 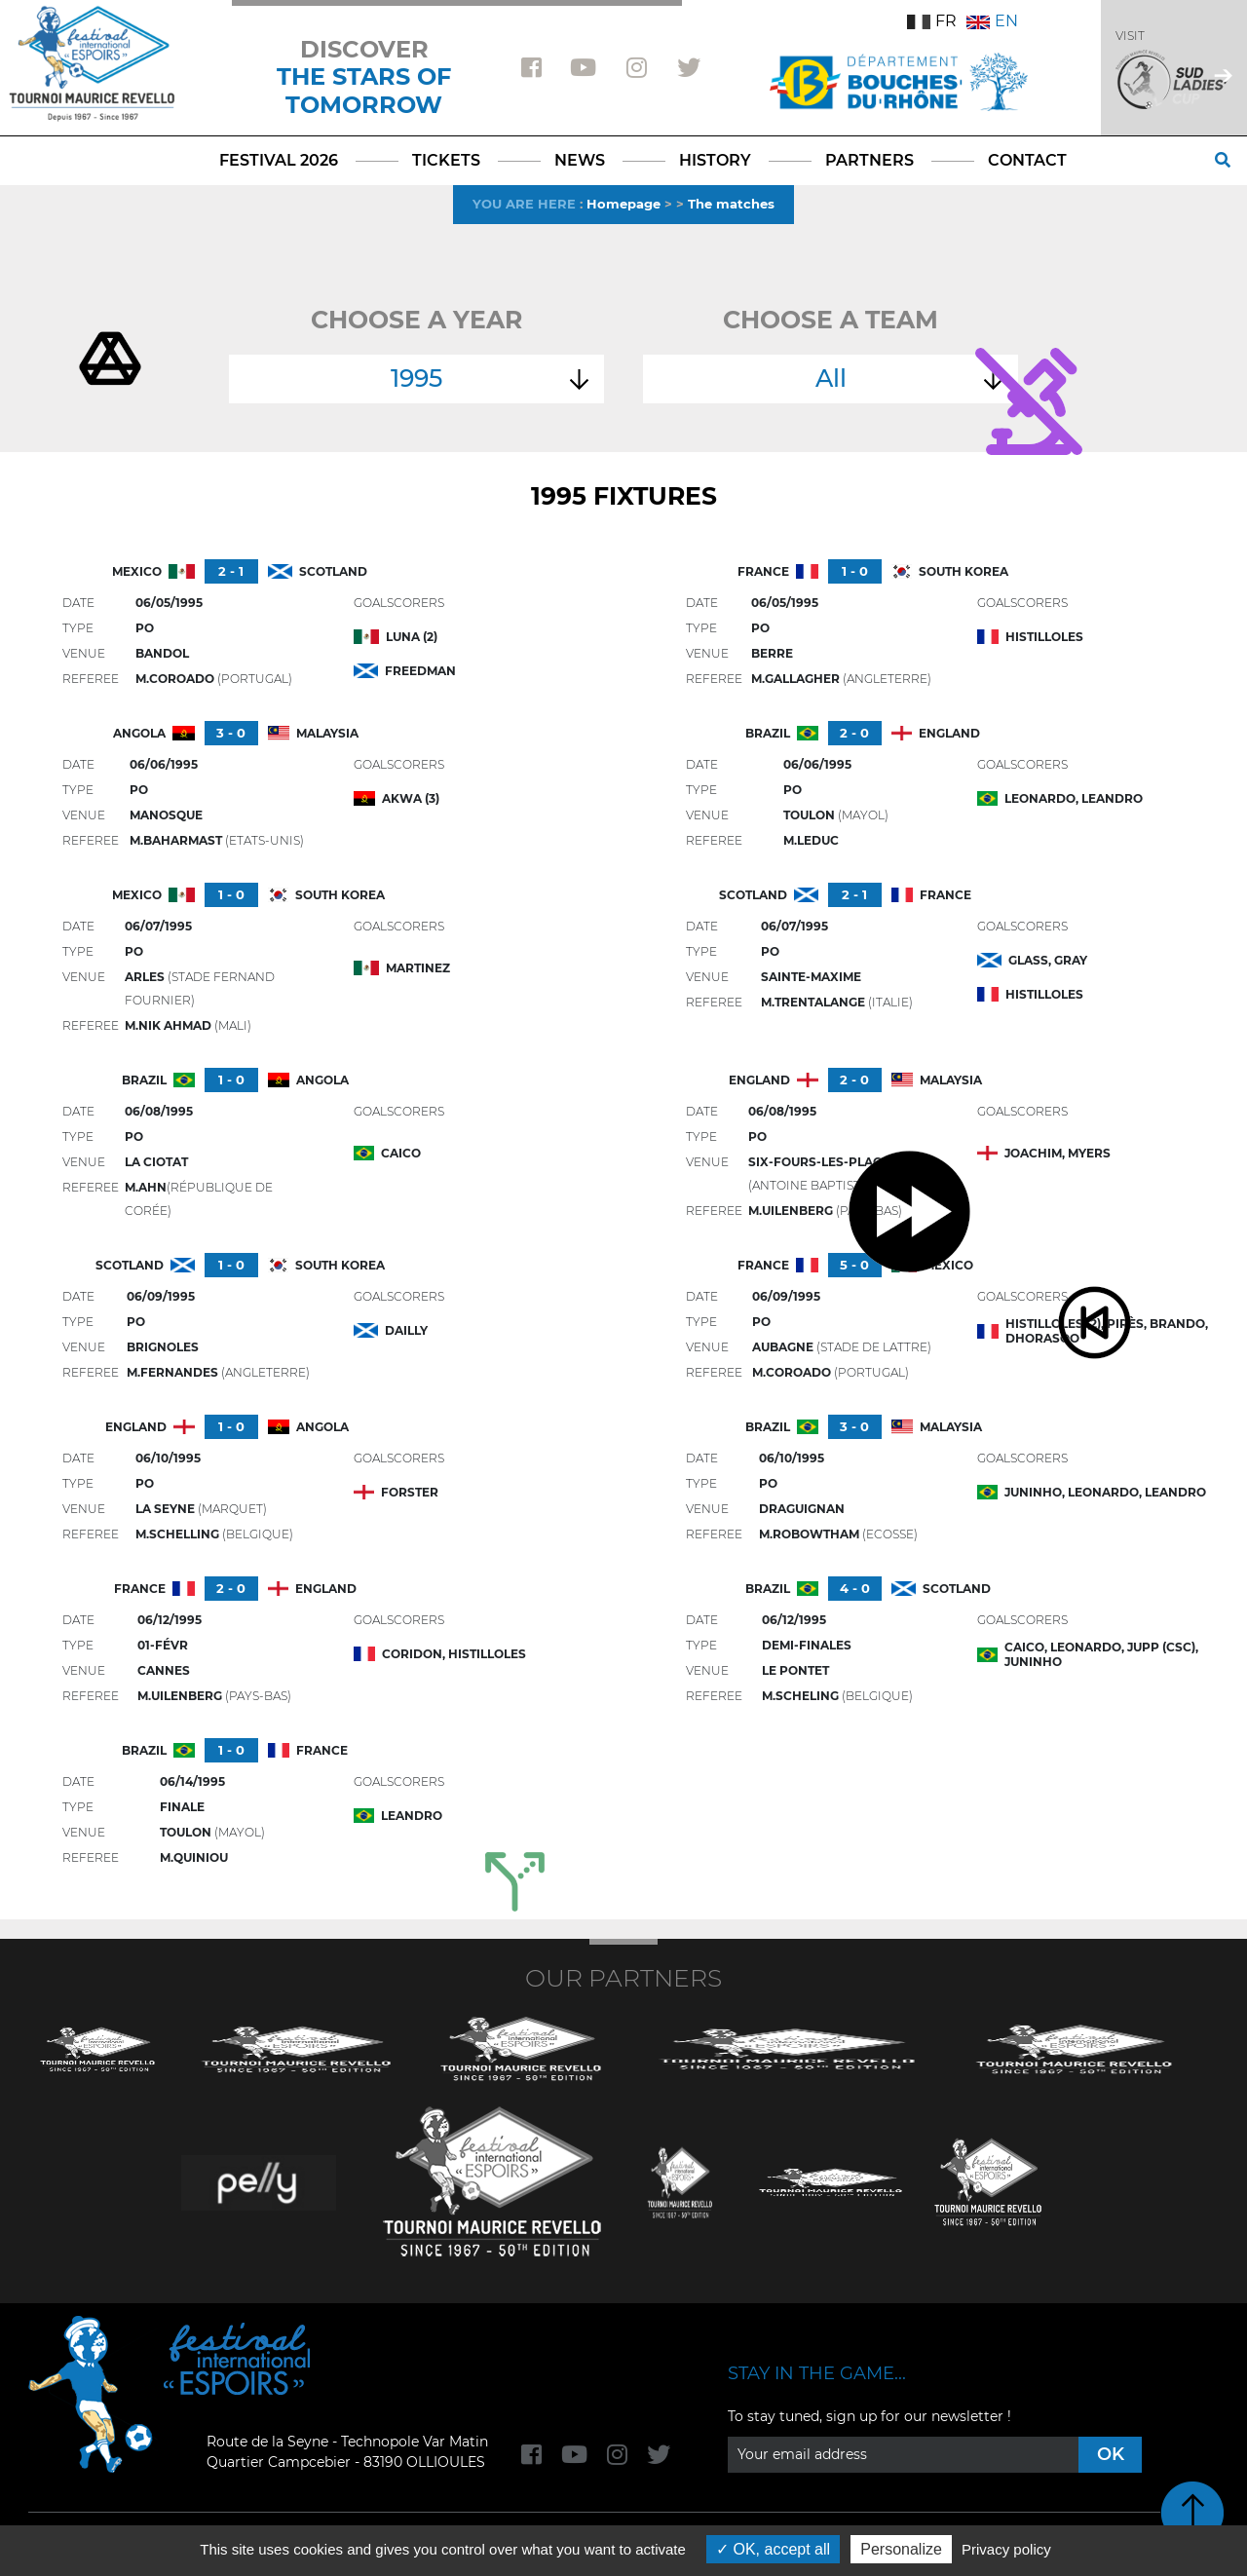 I want to click on take an alternate left route, so click(x=514, y=1881).